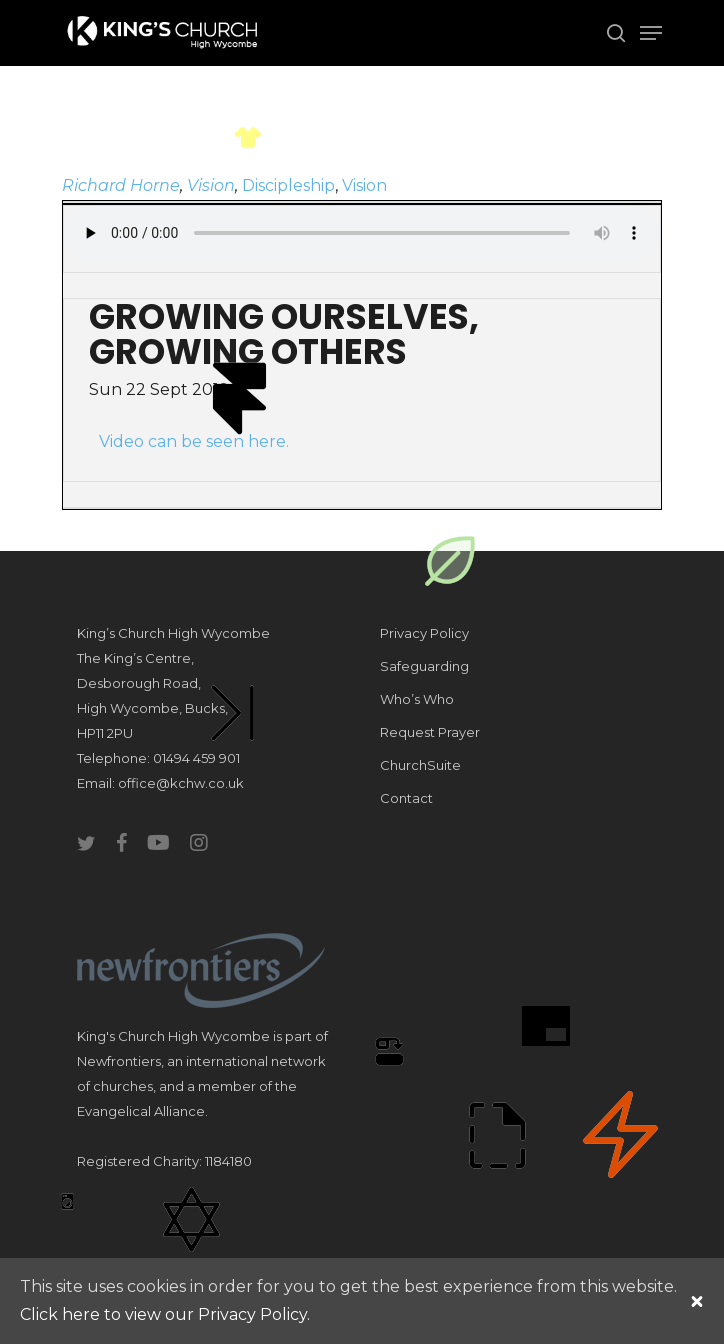  Describe the element at coordinates (248, 137) in the screenshot. I see `browse clothing or apparel items` at that location.